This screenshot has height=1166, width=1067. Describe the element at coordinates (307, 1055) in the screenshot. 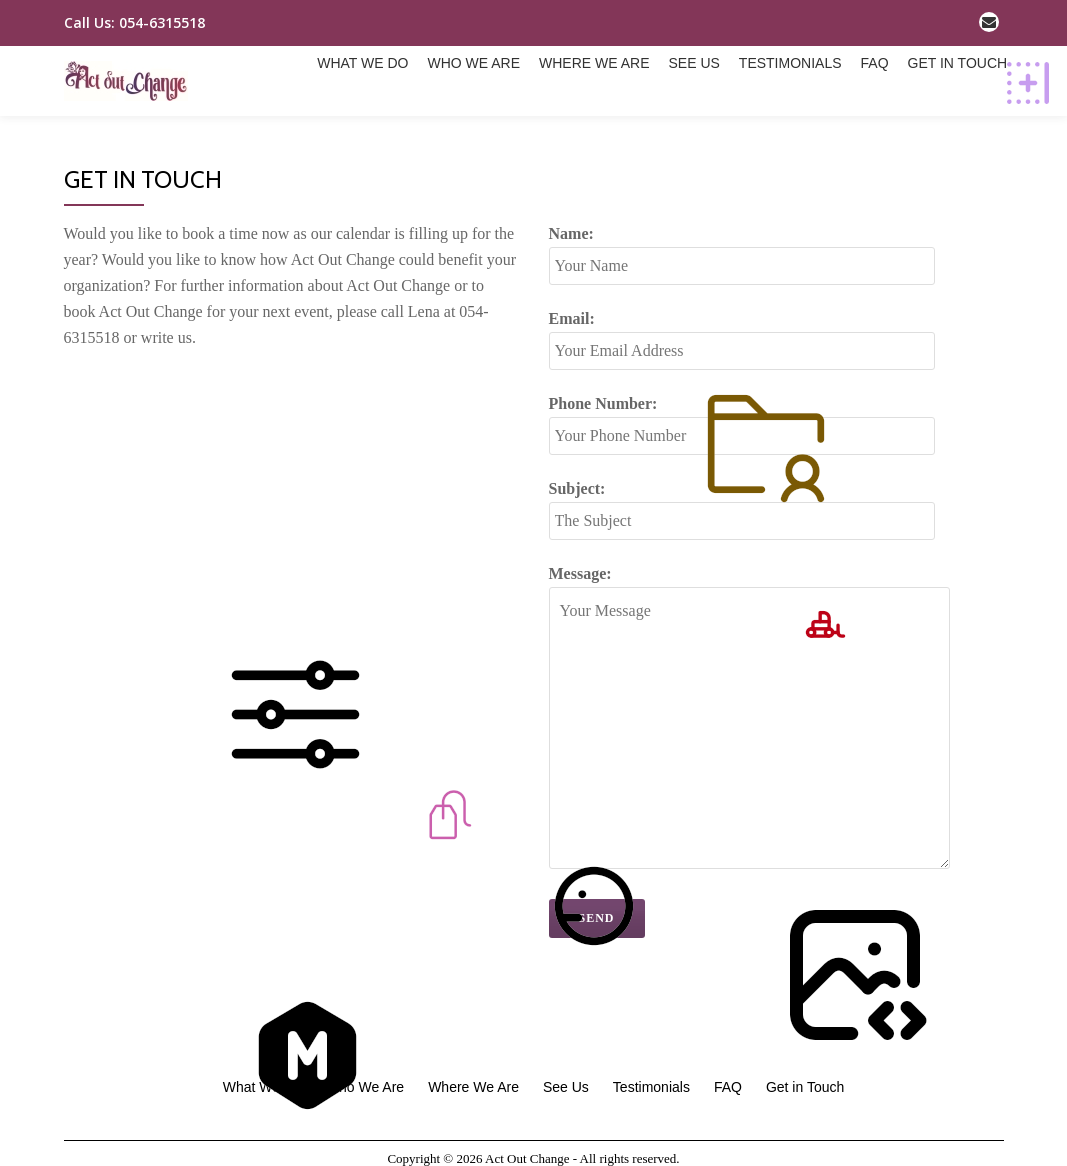

I see `indicates a metro or transit-related feature` at that location.